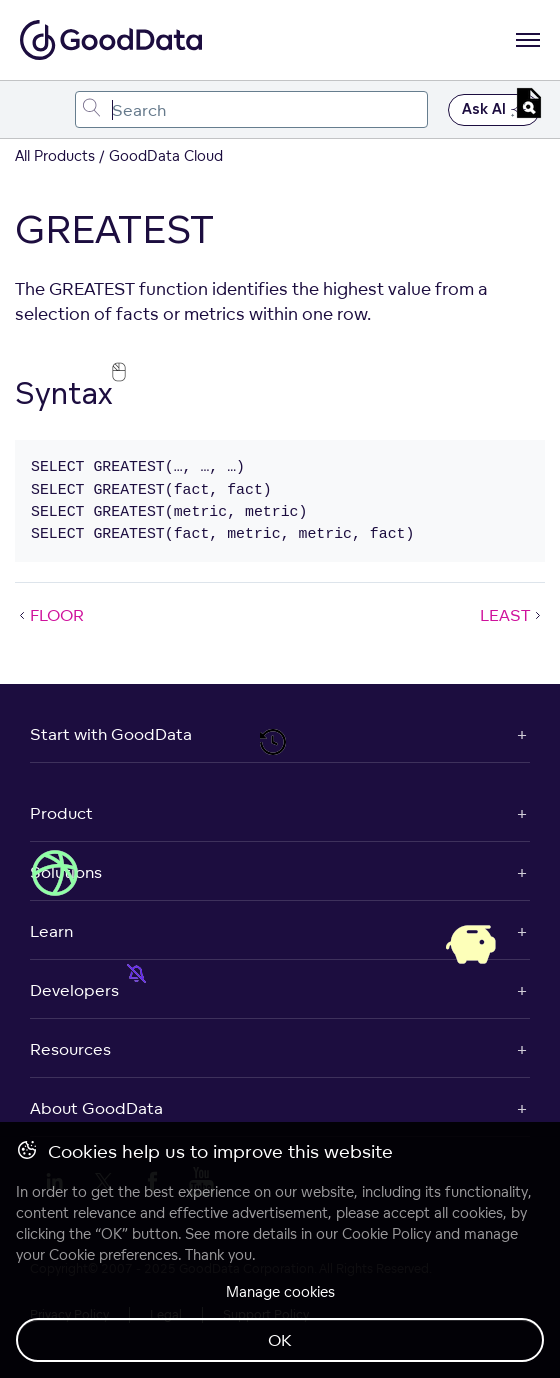 This screenshot has width=560, height=1378. What do you see at coordinates (55, 873) in the screenshot?
I see `access games or entertainment features` at bounding box center [55, 873].